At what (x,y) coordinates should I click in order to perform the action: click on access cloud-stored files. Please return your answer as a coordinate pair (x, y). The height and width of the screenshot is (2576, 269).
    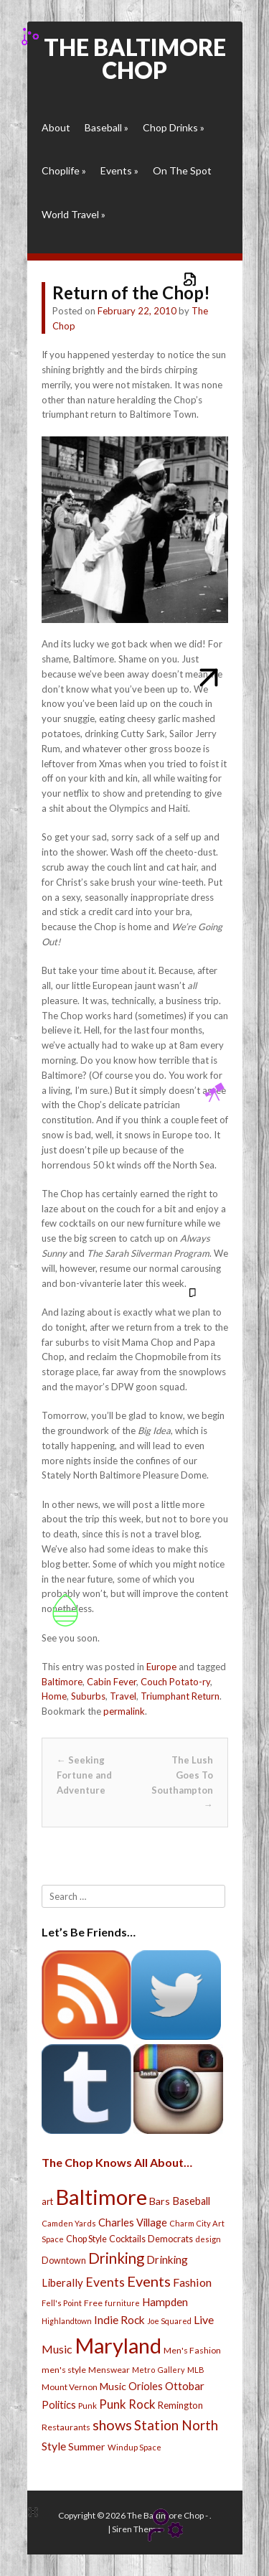
    Looking at the image, I should click on (190, 279).